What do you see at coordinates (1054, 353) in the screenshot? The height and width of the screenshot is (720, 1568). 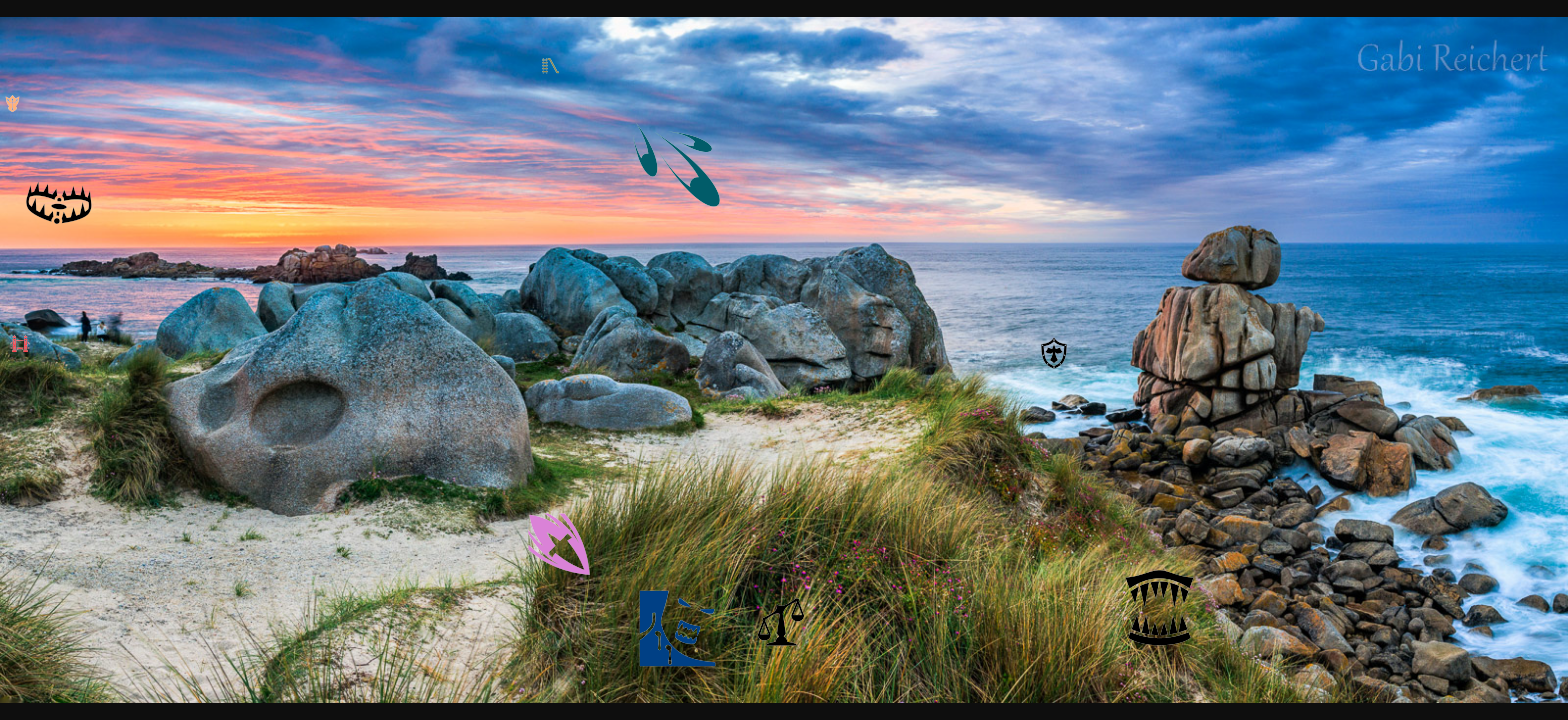 I see `activate defensive ability or shield spell` at bounding box center [1054, 353].